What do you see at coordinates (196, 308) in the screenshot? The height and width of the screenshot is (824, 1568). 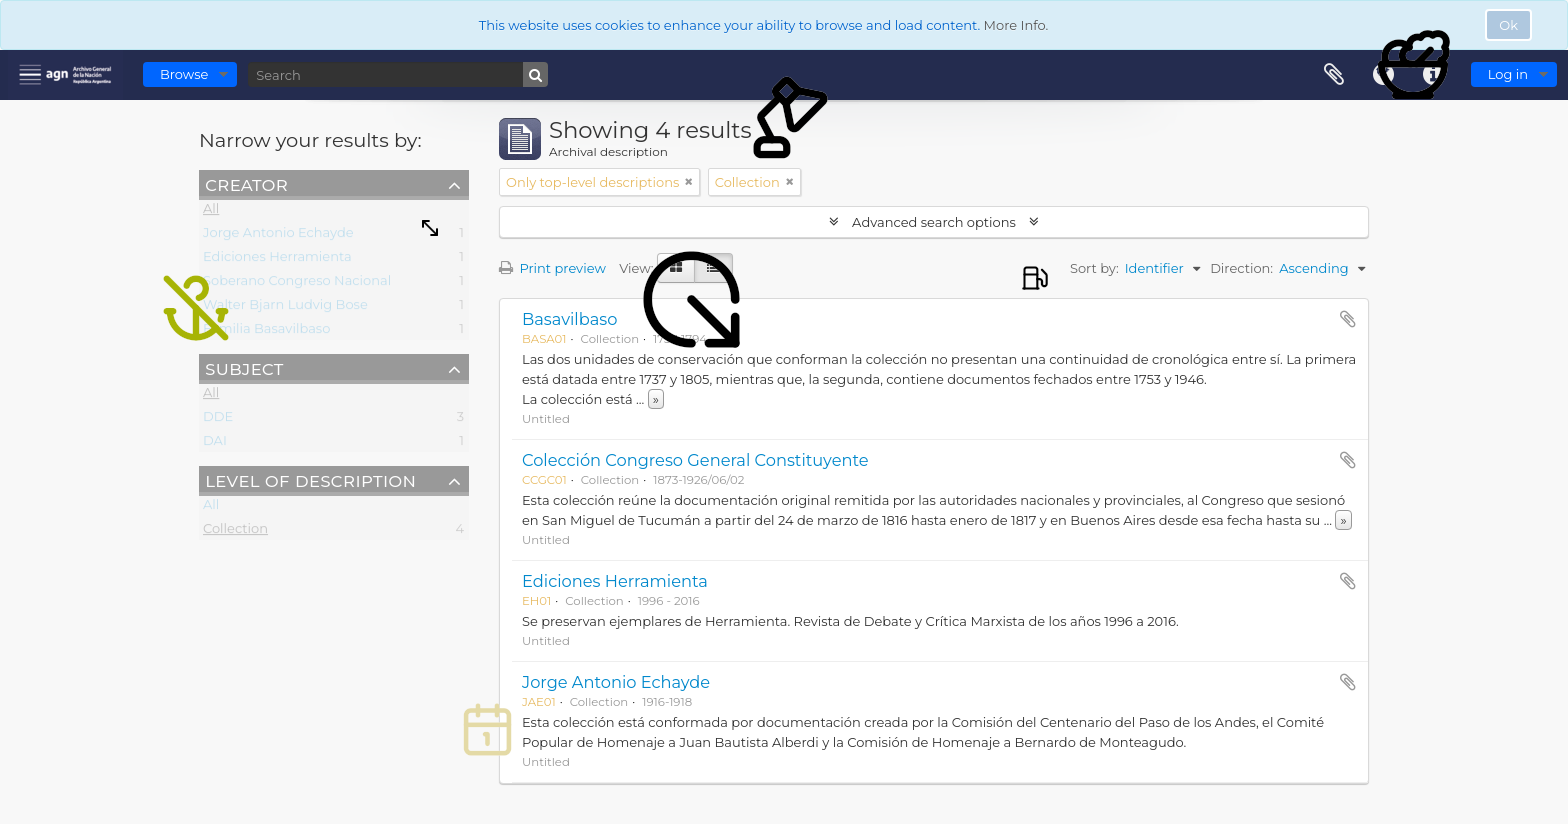 I see `disable anchor or fixed position` at bounding box center [196, 308].